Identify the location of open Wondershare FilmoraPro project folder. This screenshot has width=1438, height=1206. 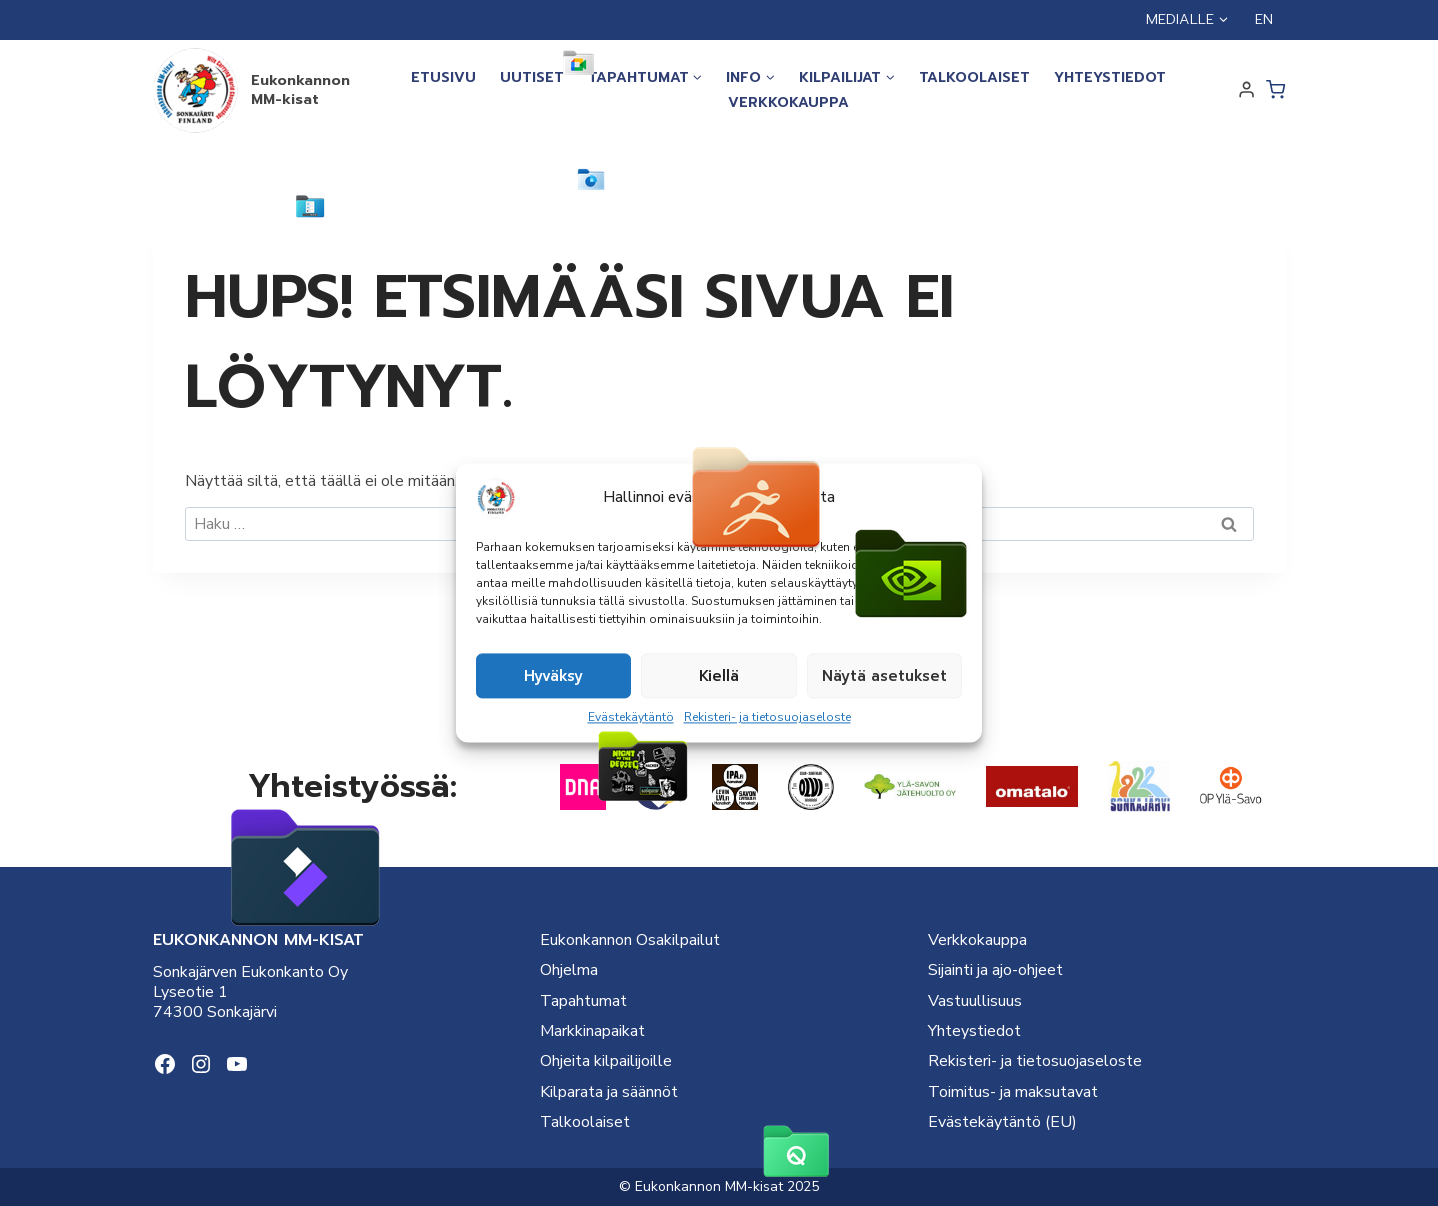
(304, 871).